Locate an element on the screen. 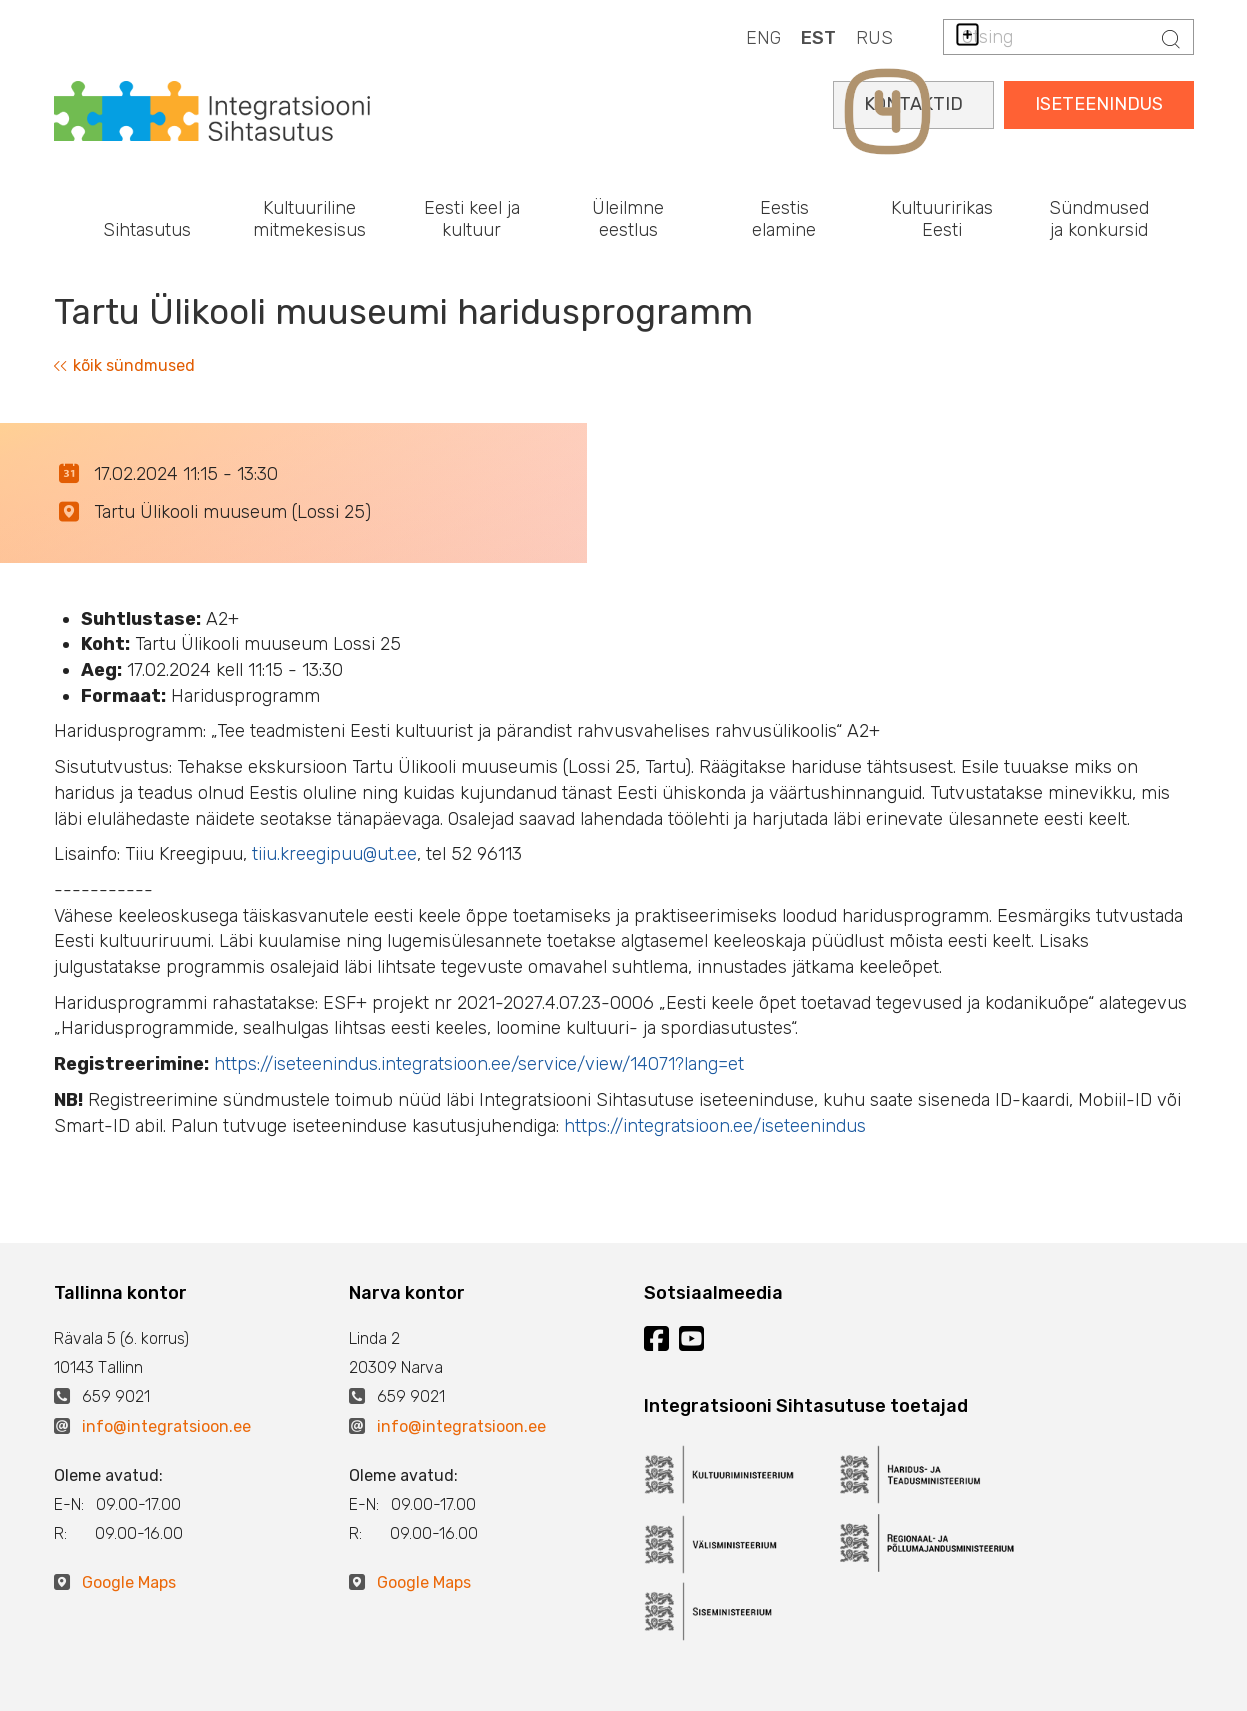  add a new item or entry is located at coordinates (967, 34).